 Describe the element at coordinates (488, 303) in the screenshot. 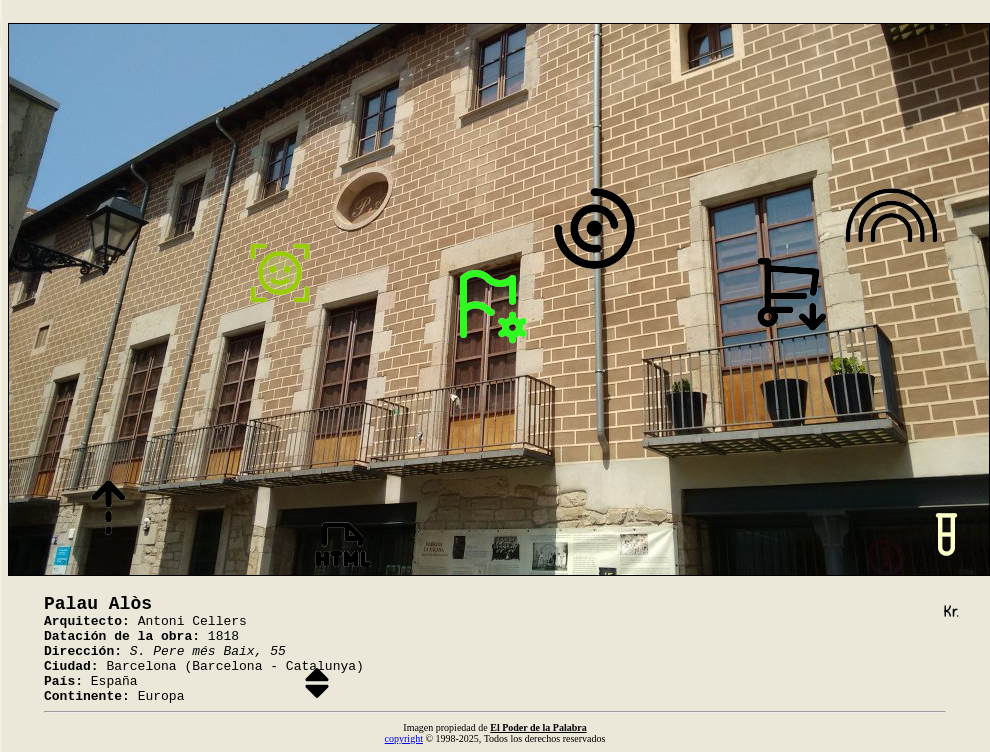

I see `configure flag or milestone settings` at that location.